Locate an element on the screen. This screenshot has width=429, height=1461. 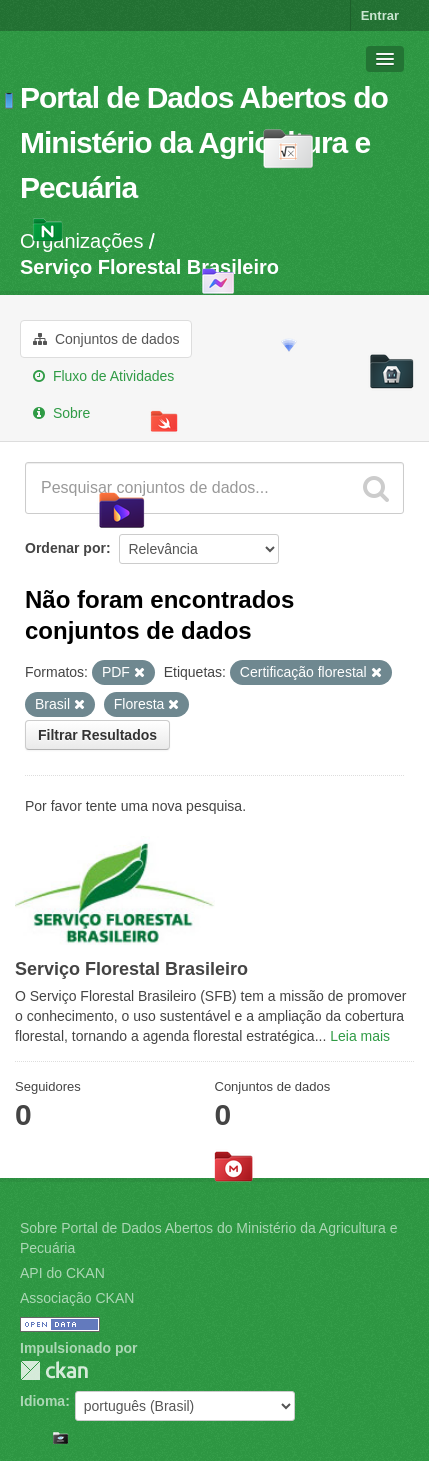
iPhone 11 Pro device icon is located at coordinates (9, 101).